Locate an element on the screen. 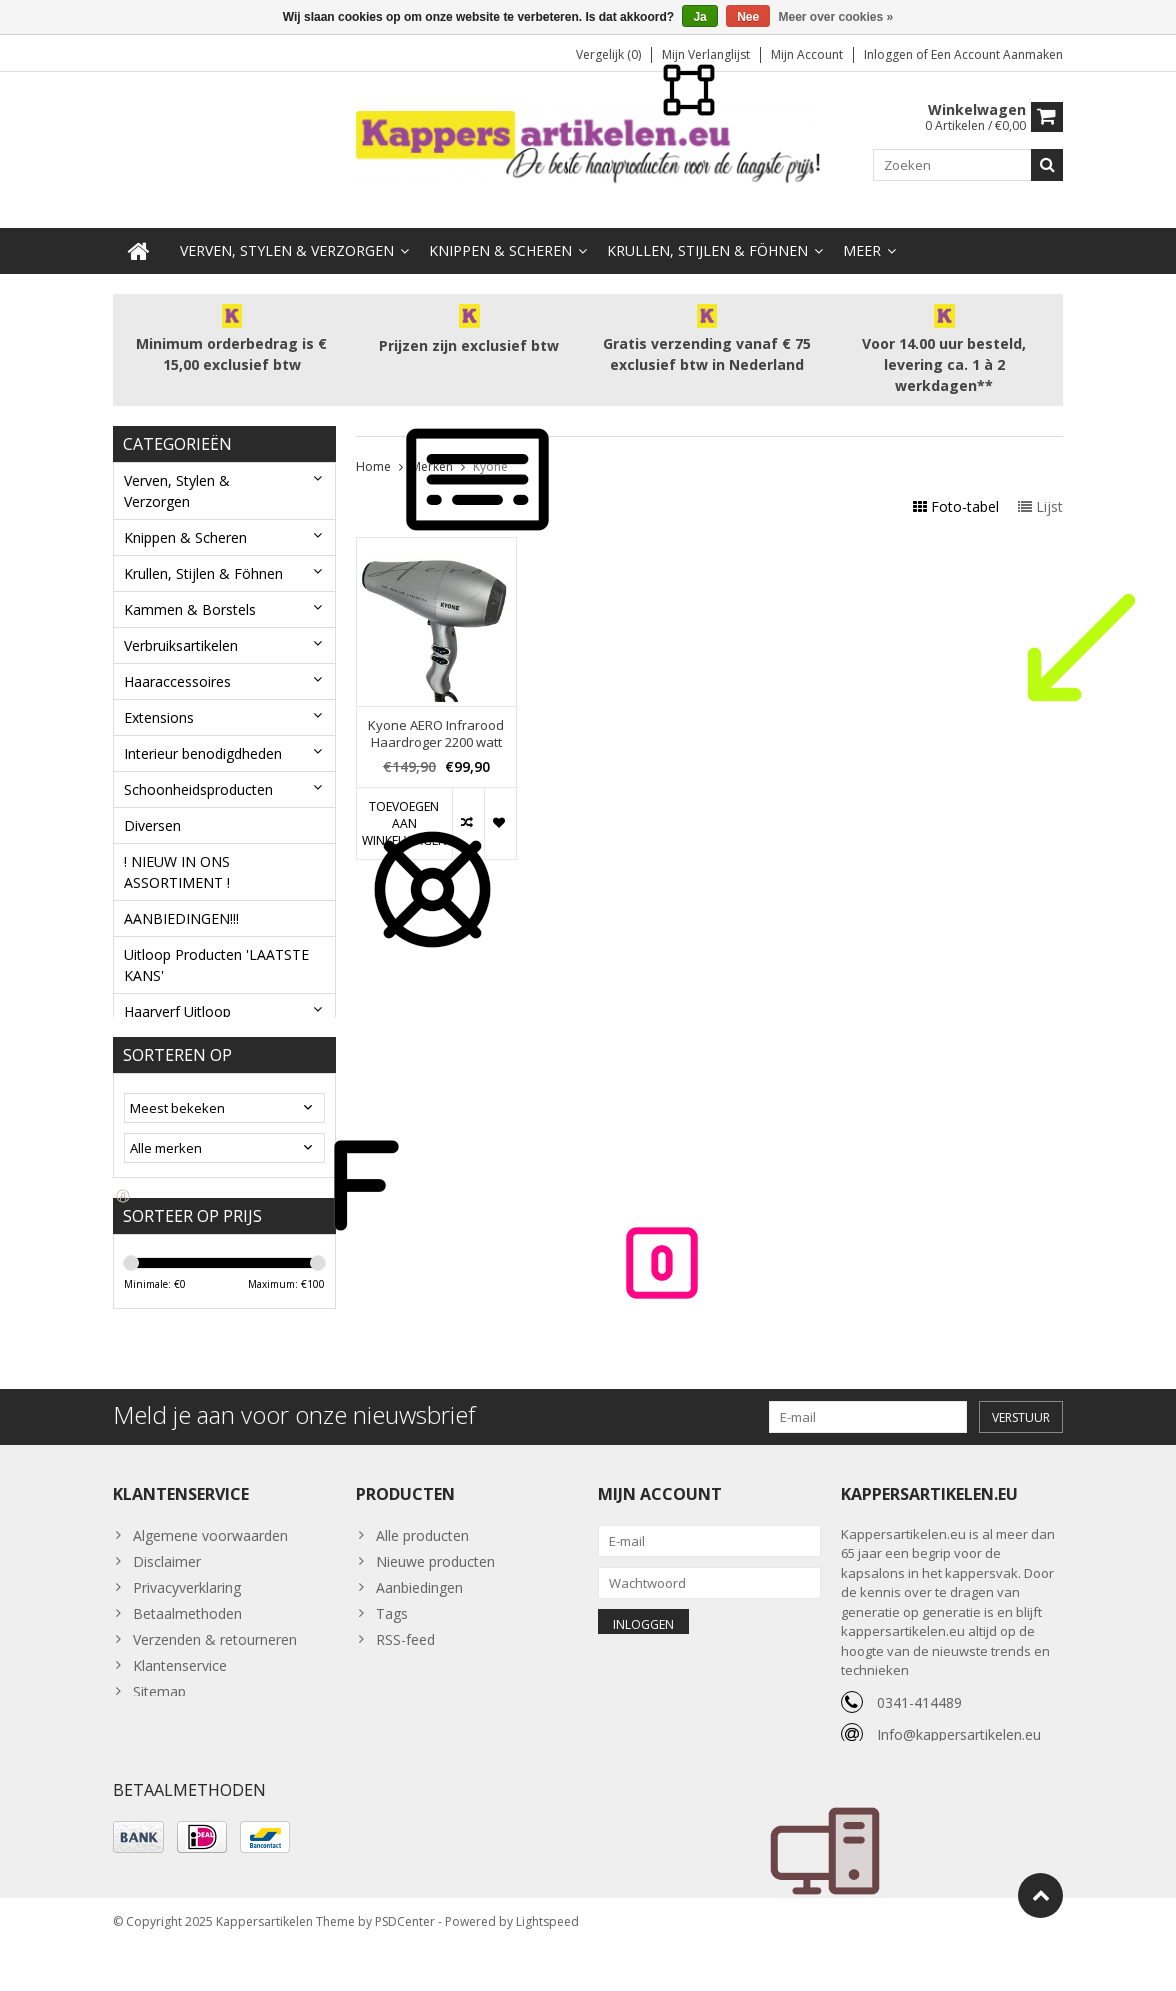 Image resolution: width=1176 pixels, height=1991 pixels. move item to the bottom-left corner is located at coordinates (1081, 647).